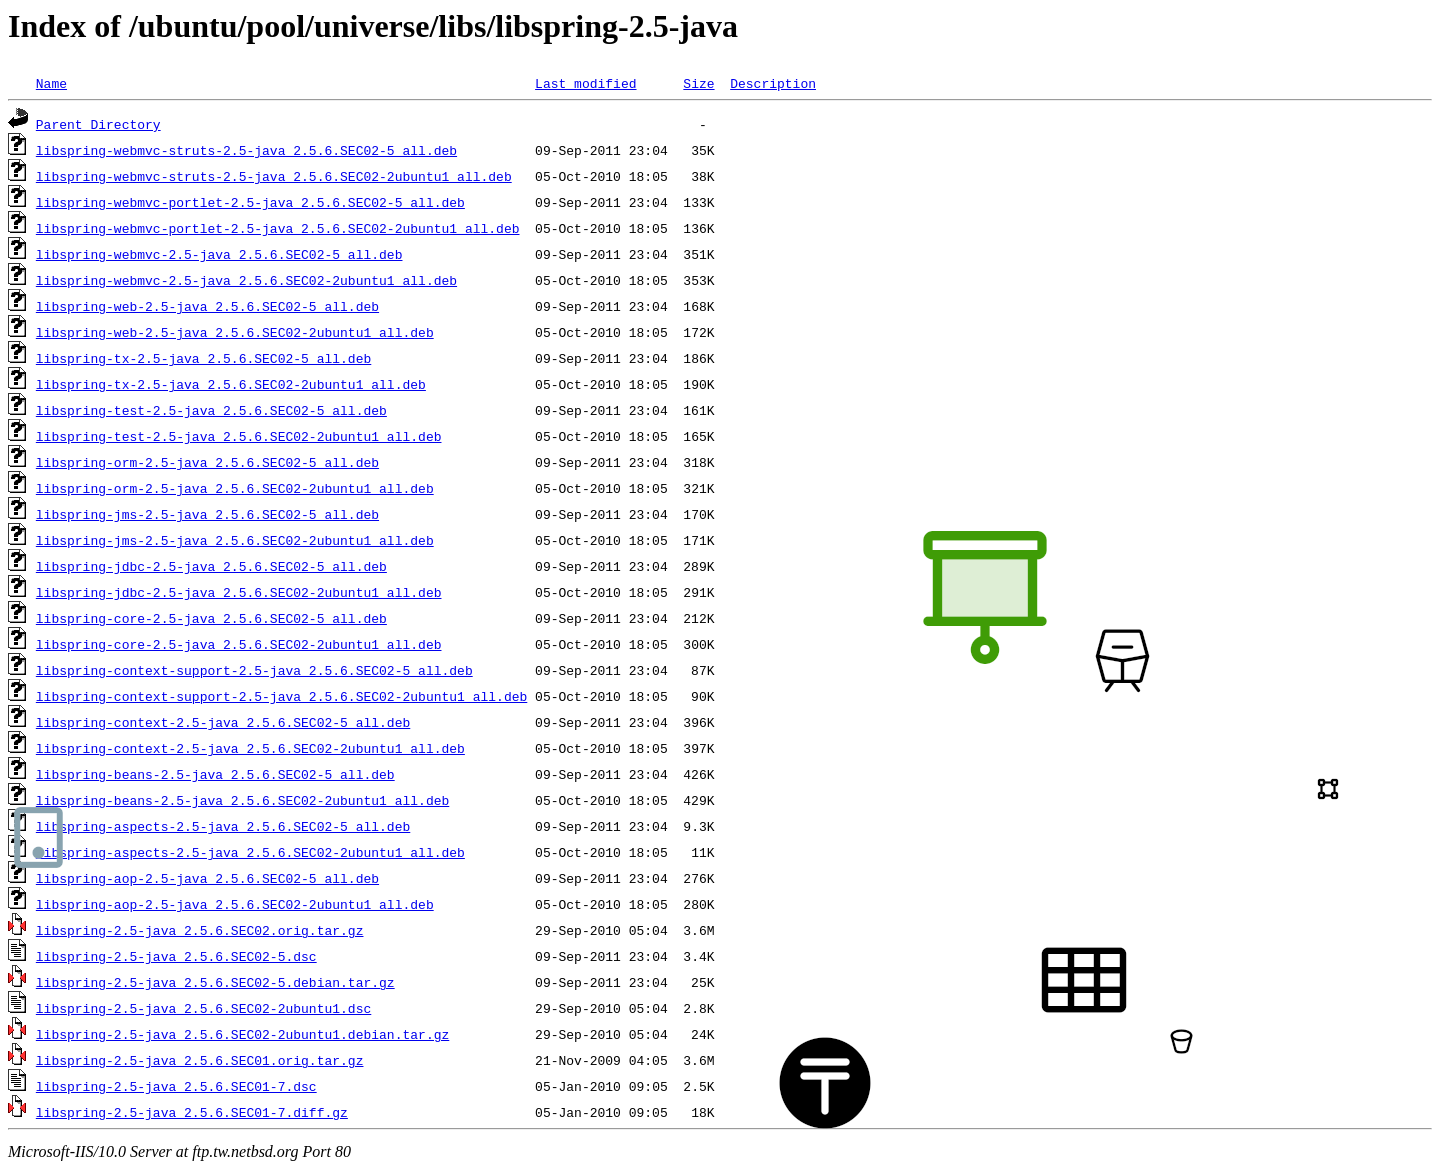 The image size is (1440, 1169). What do you see at coordinates (1181, 1041) in the screenshot?
I see `fill tool for painting or coloring areas` at bounding box center [1181, 1041].